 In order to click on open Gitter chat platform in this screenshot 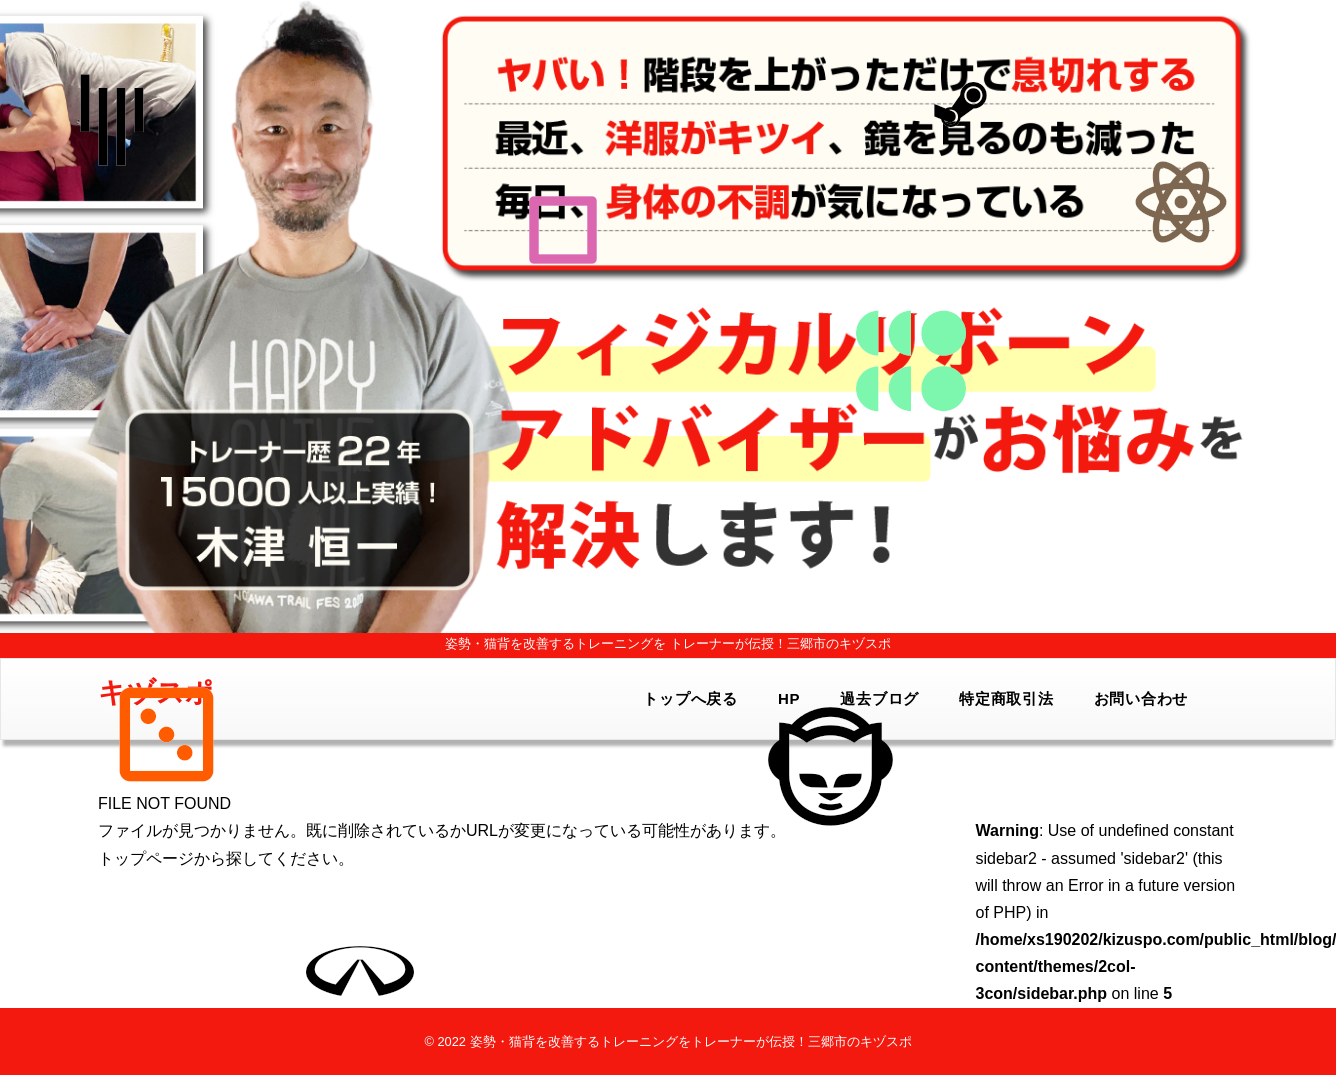, I will do `click(112, 120)`.